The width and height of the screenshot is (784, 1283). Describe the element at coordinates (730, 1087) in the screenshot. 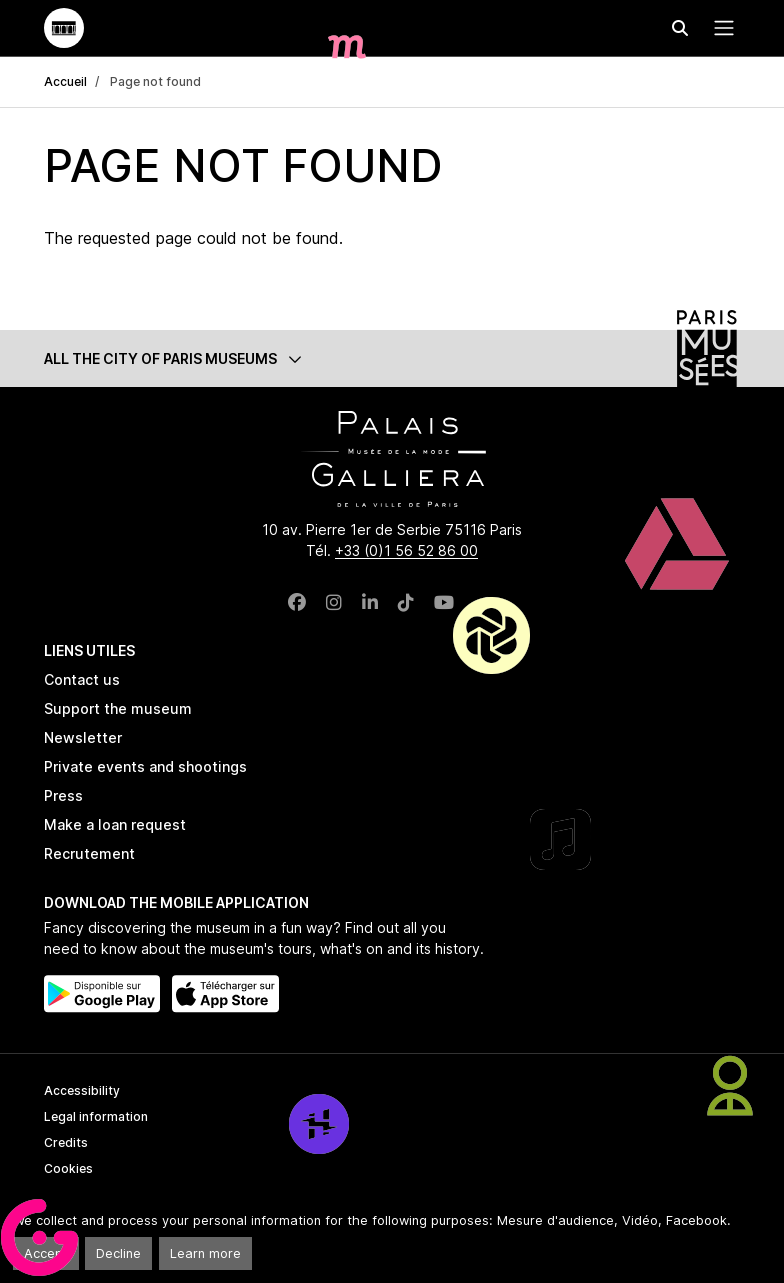

I see `view your profile` at that location.